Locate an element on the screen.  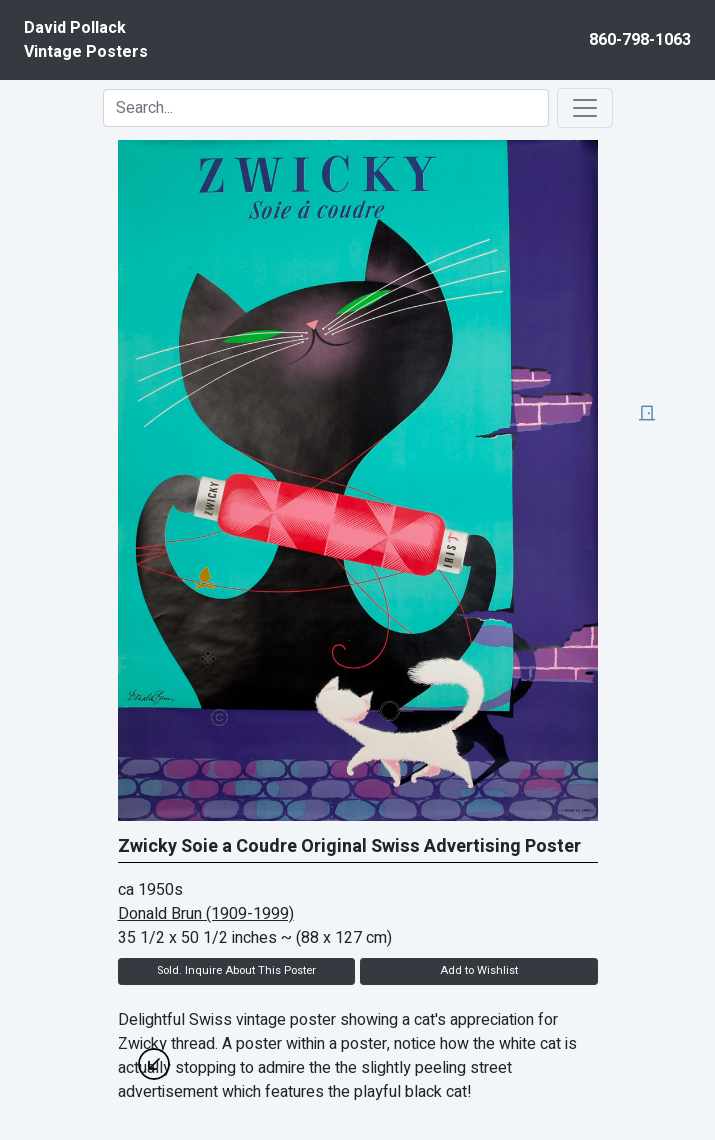
navigate to previous or lower-left content is located at coordinates (154, 1064).